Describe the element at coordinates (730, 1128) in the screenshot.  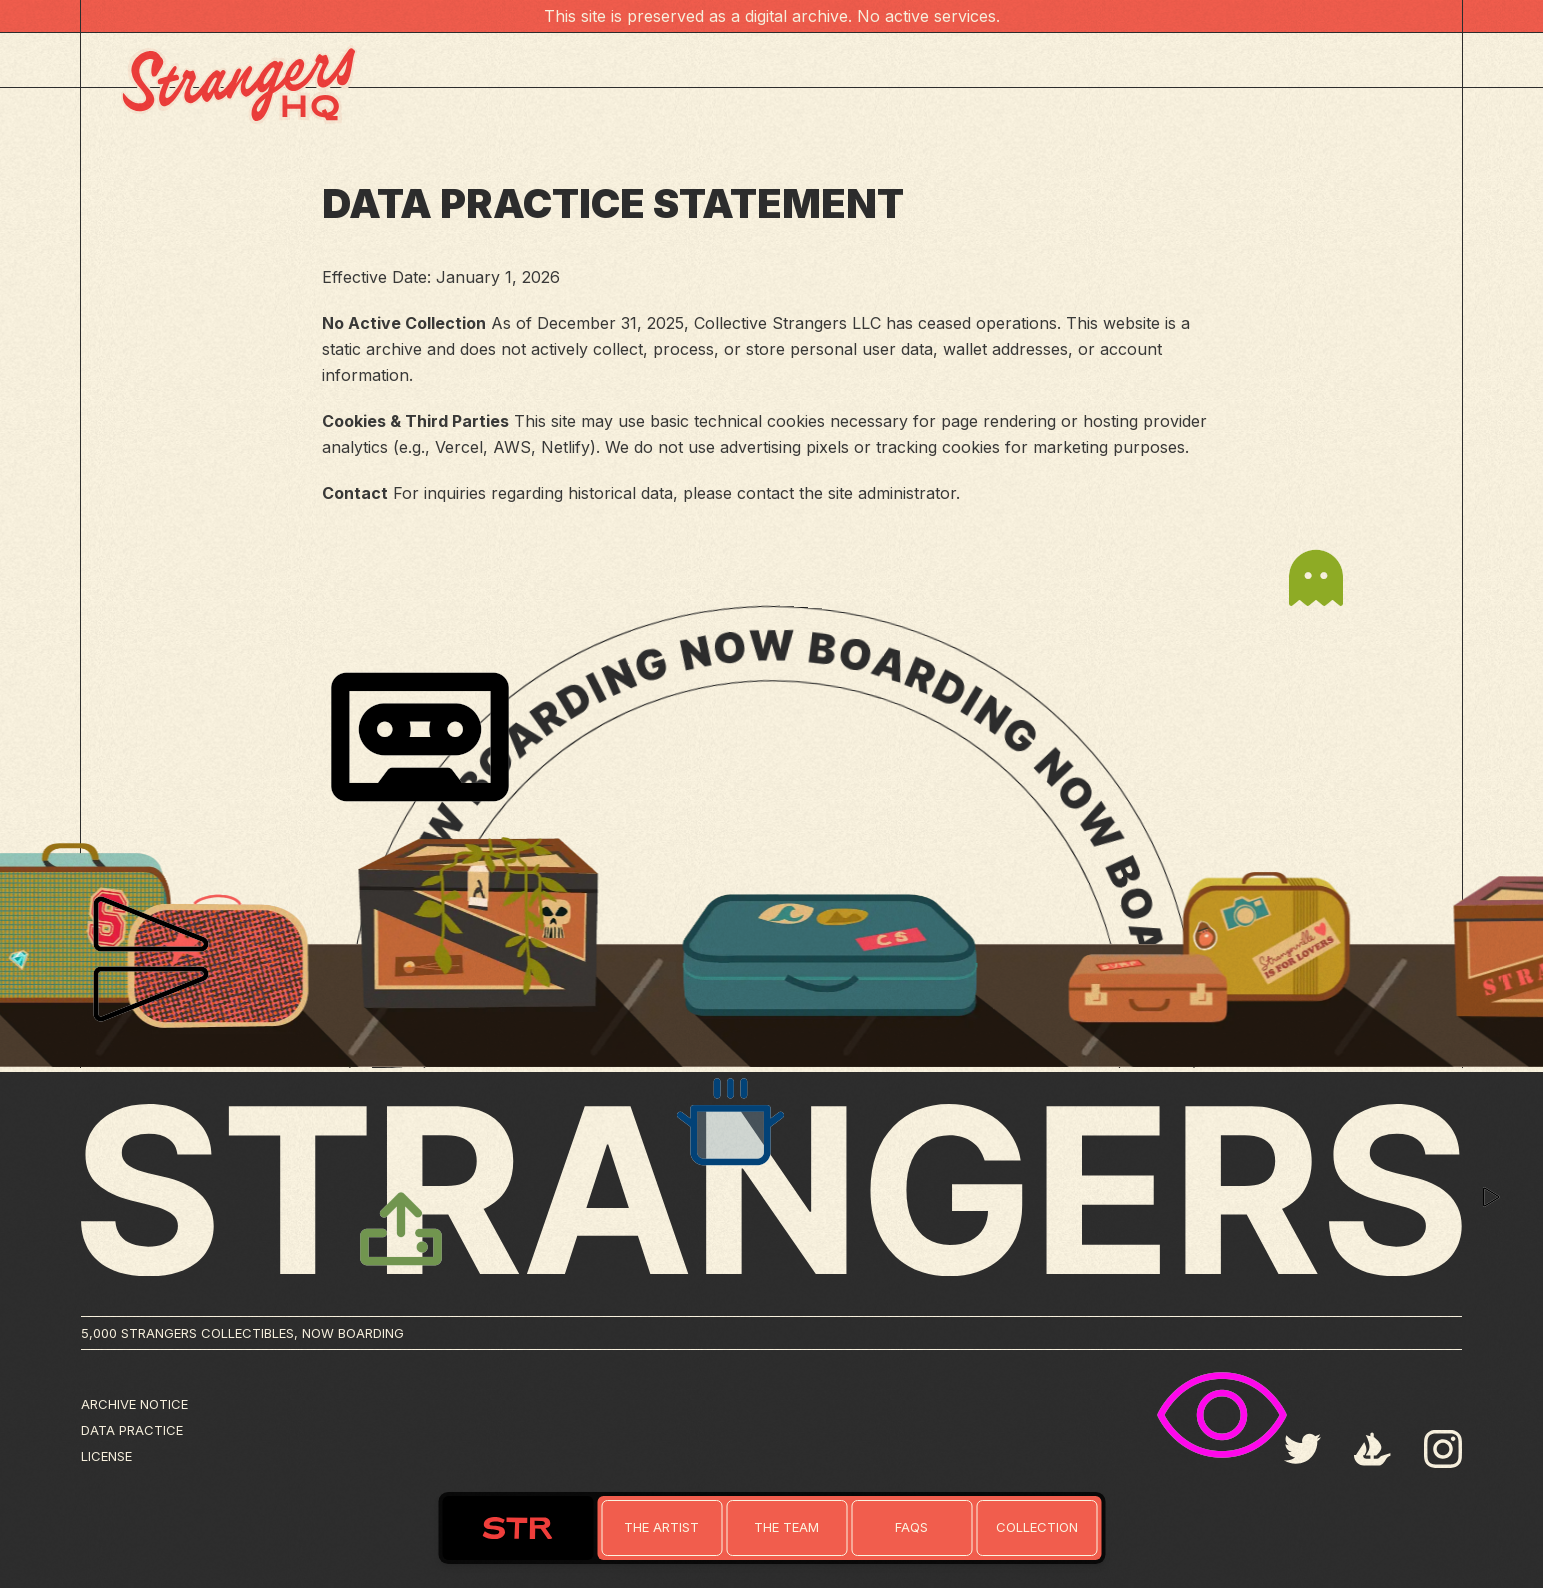
I see `access recipes or cooking features` at that location.